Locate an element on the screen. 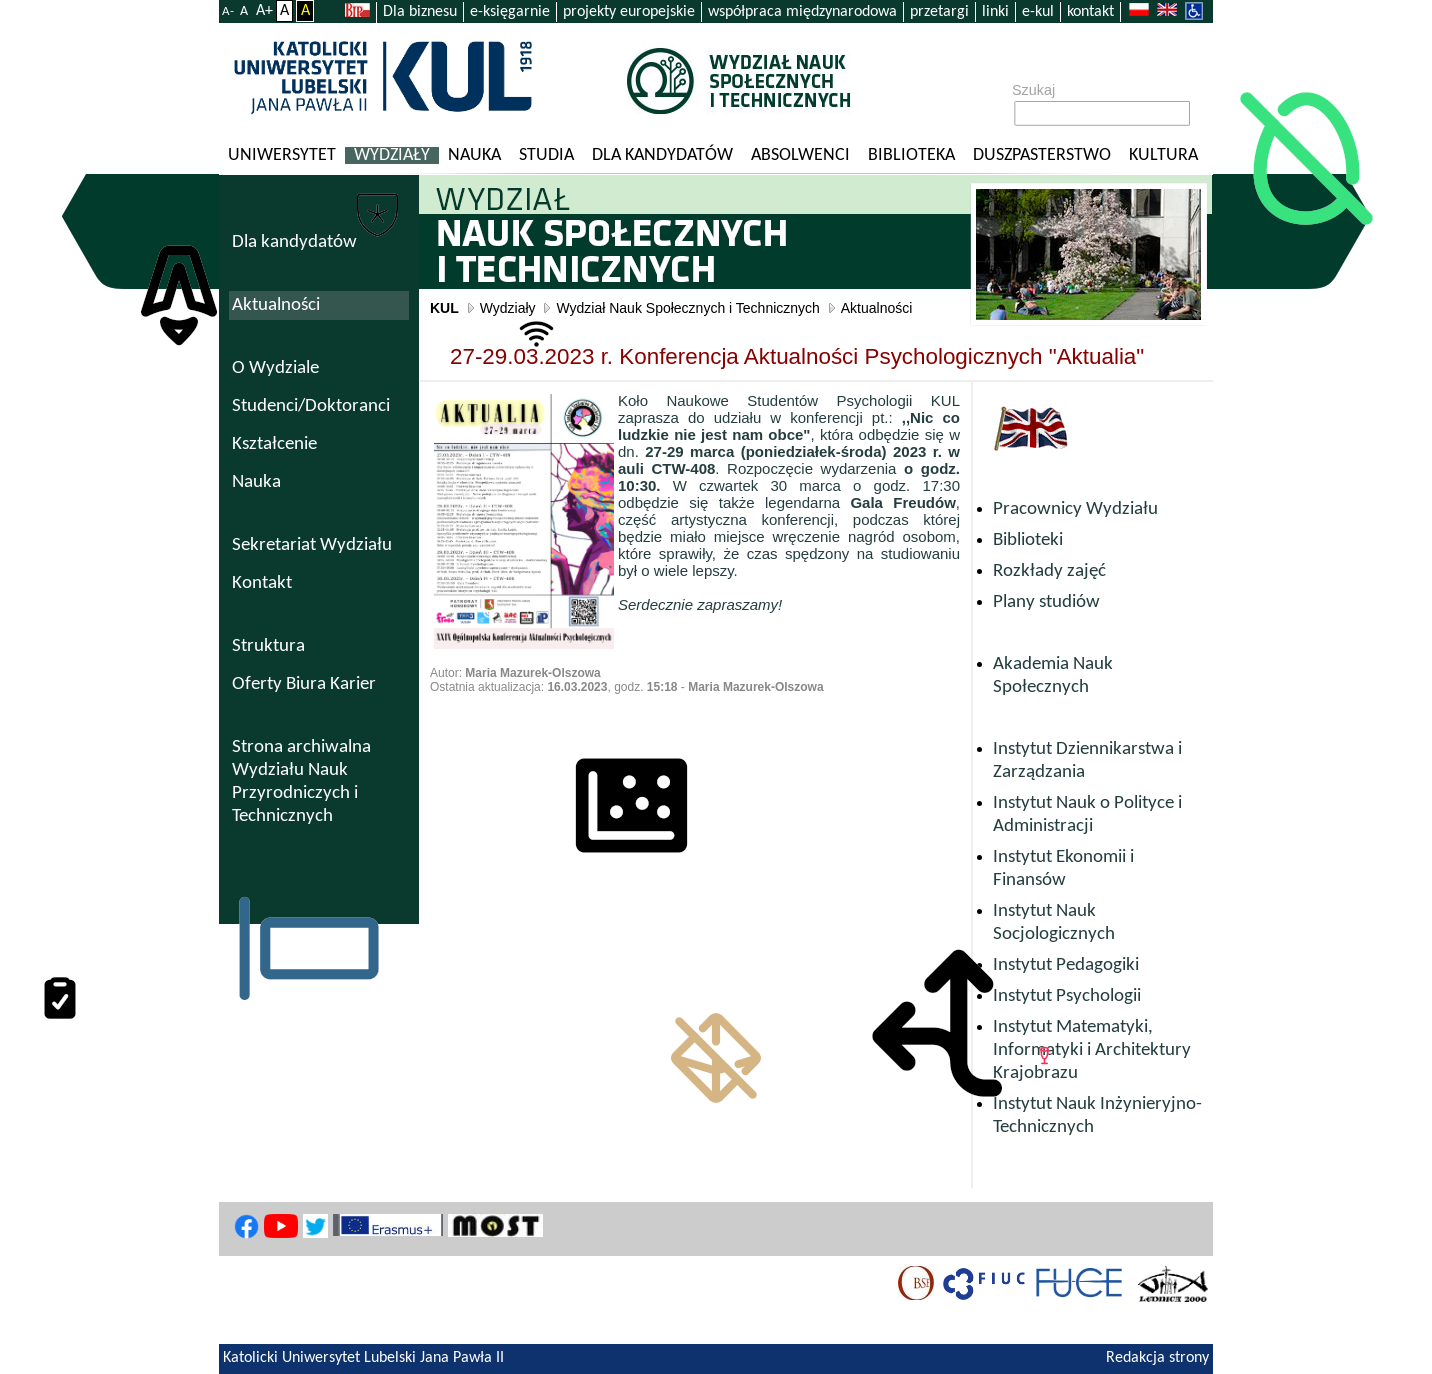 The width and height of the screenshot is (1432, 1374). disable 3D object view is located at coordinates (716, 1058).